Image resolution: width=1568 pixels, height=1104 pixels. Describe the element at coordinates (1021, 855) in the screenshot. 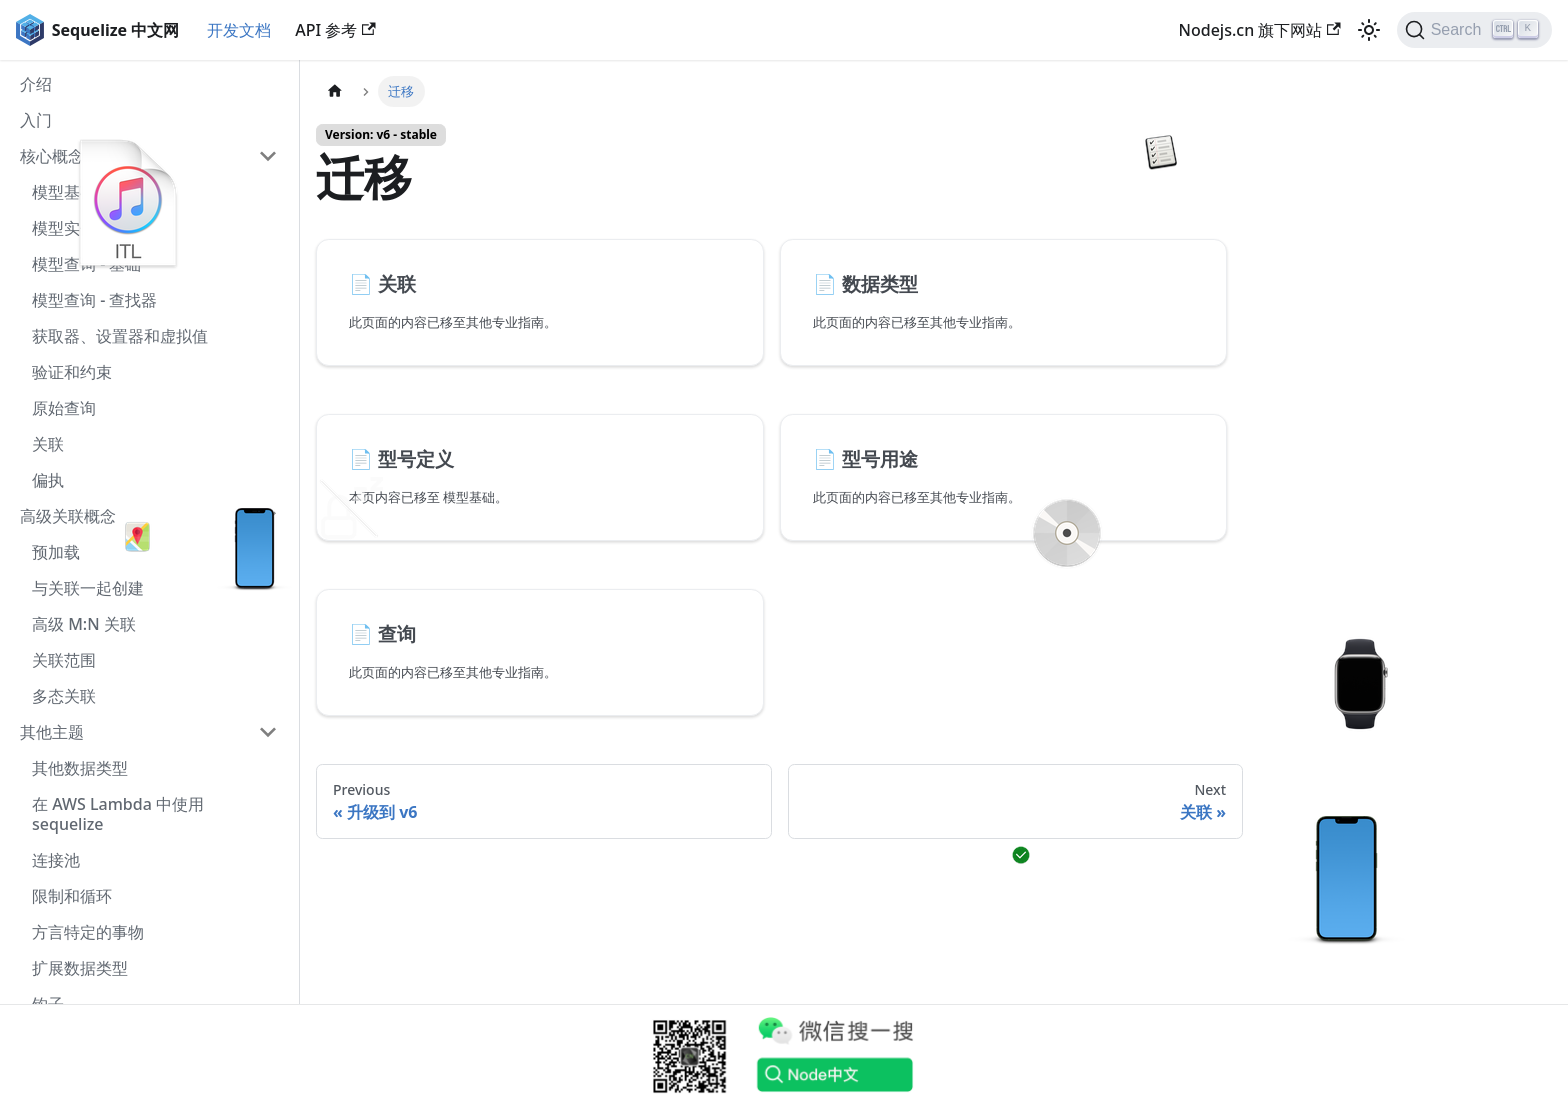

I see `indicates file sync completed successfully` at that location.